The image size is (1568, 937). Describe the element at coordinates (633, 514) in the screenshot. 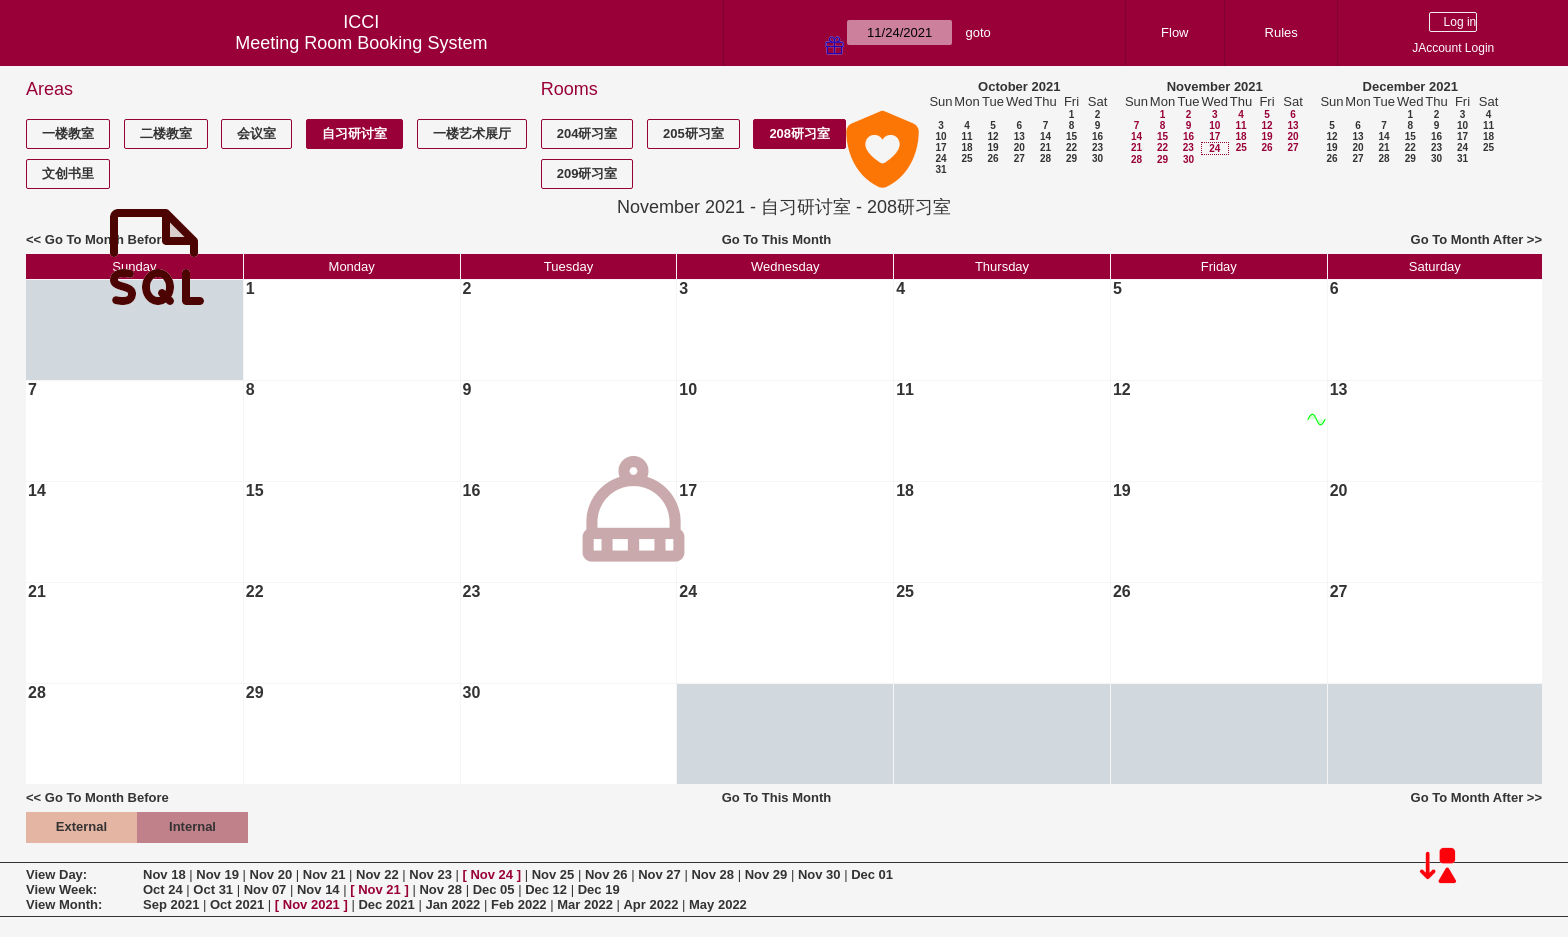

I see `select winter or cold weather category` at that location.